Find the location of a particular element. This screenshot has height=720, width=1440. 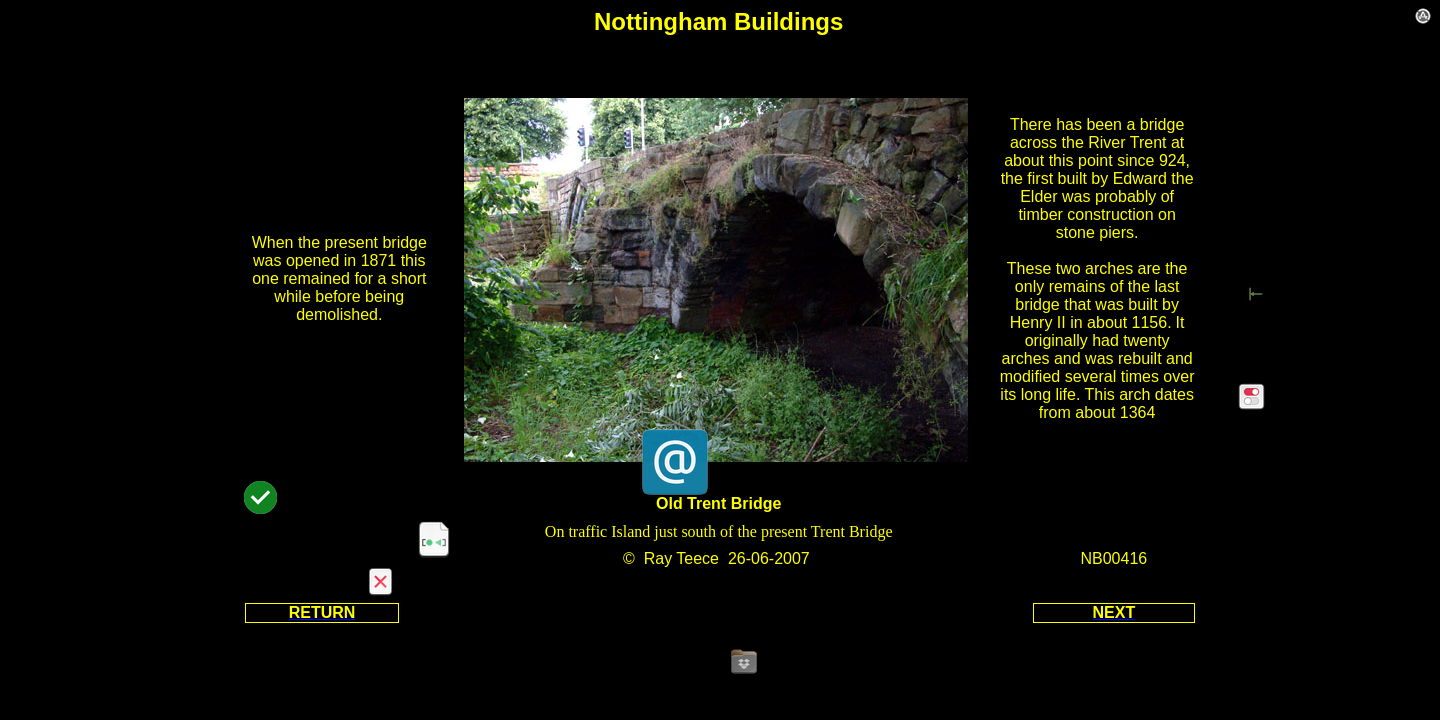

open the software update manager is located at coordinates (1423, 16).